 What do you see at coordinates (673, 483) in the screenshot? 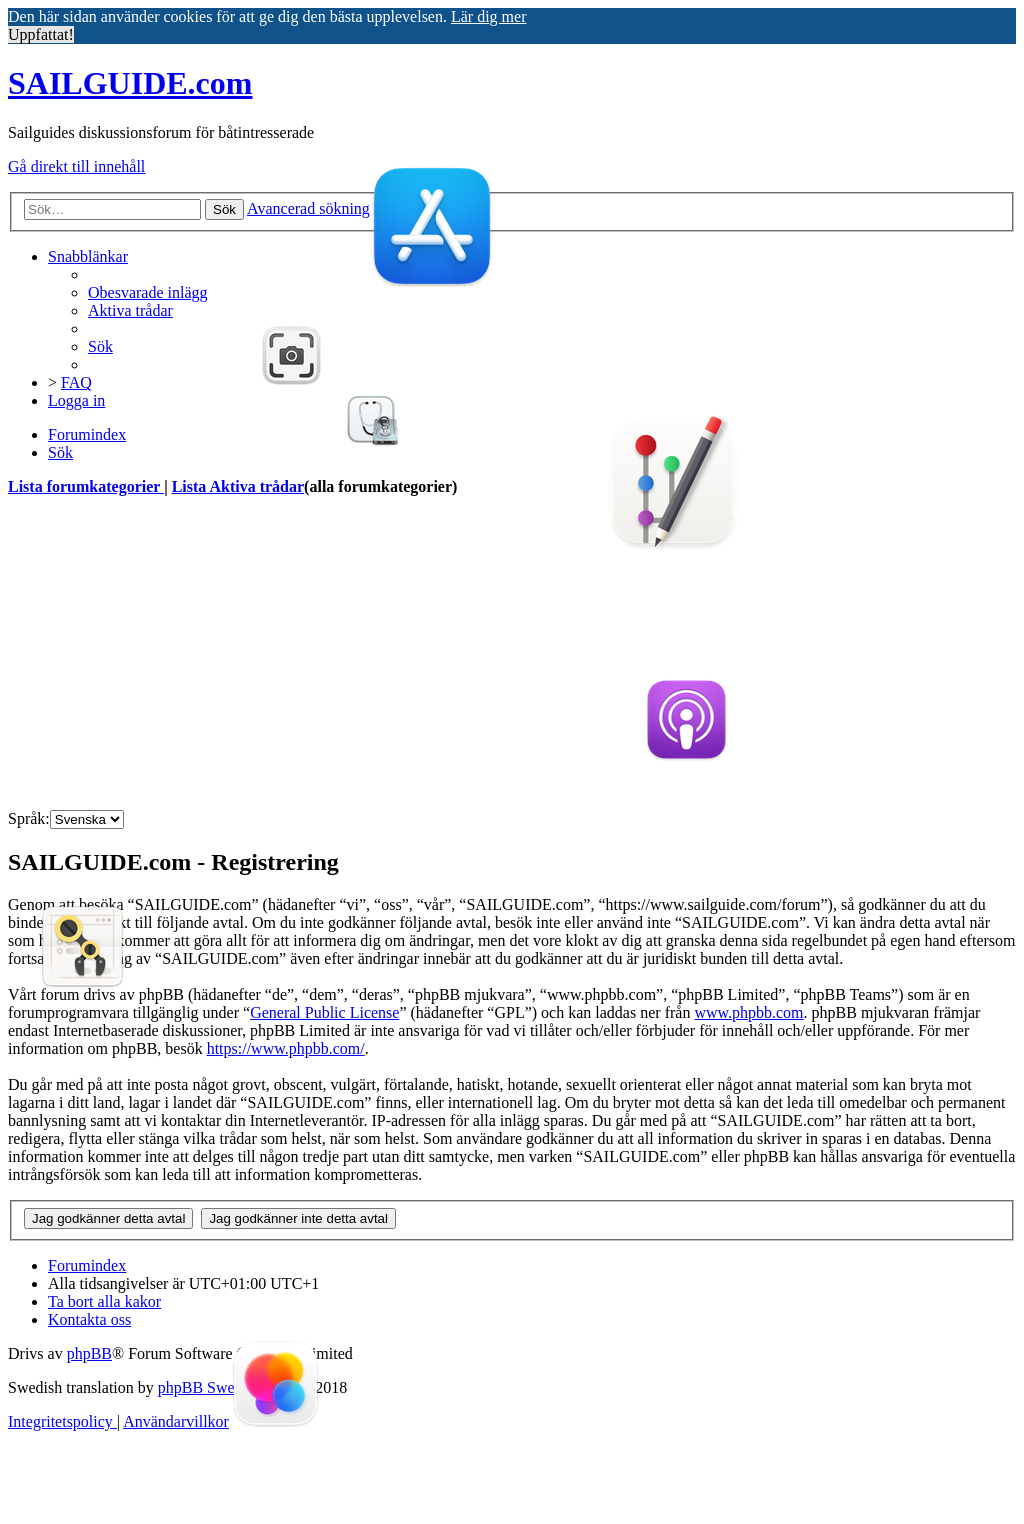
I see `open commit, a git commit message editor` at bounding box center [673, 483].